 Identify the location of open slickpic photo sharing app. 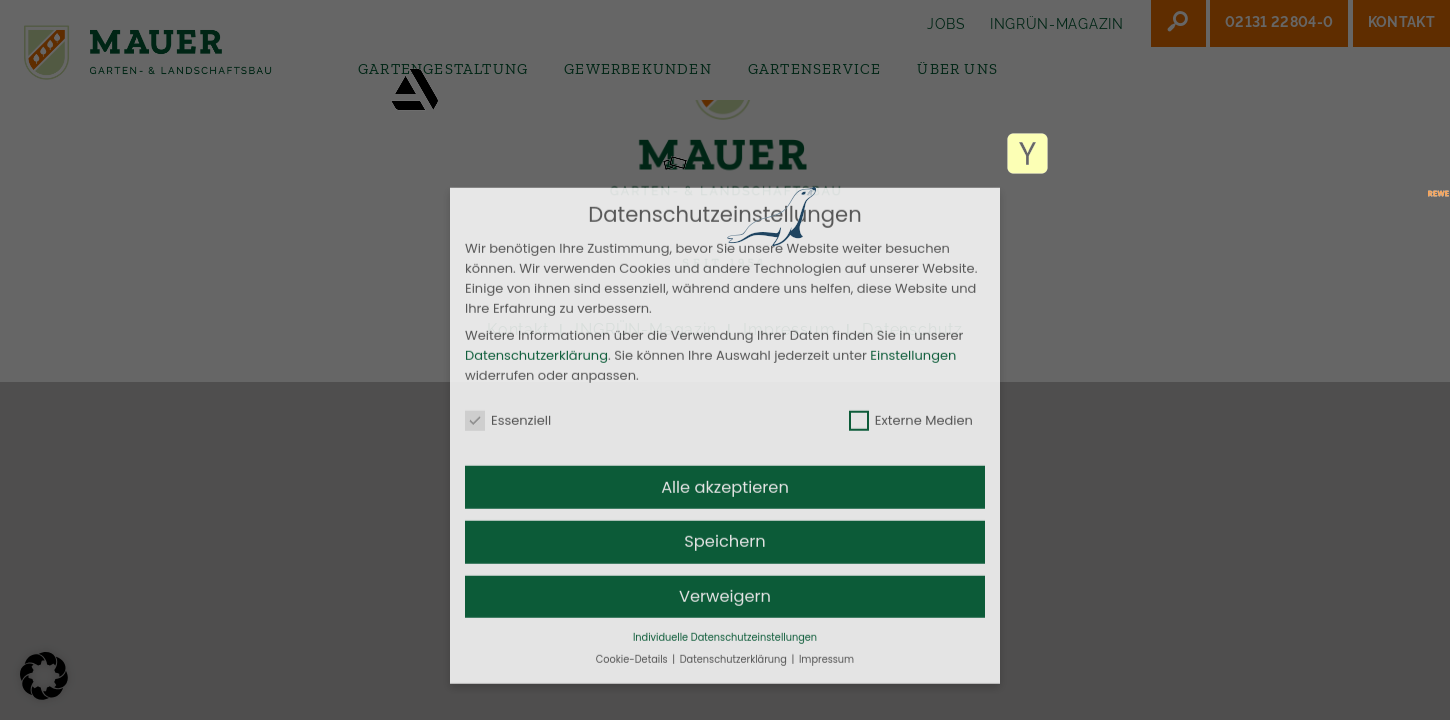
(675, 163).